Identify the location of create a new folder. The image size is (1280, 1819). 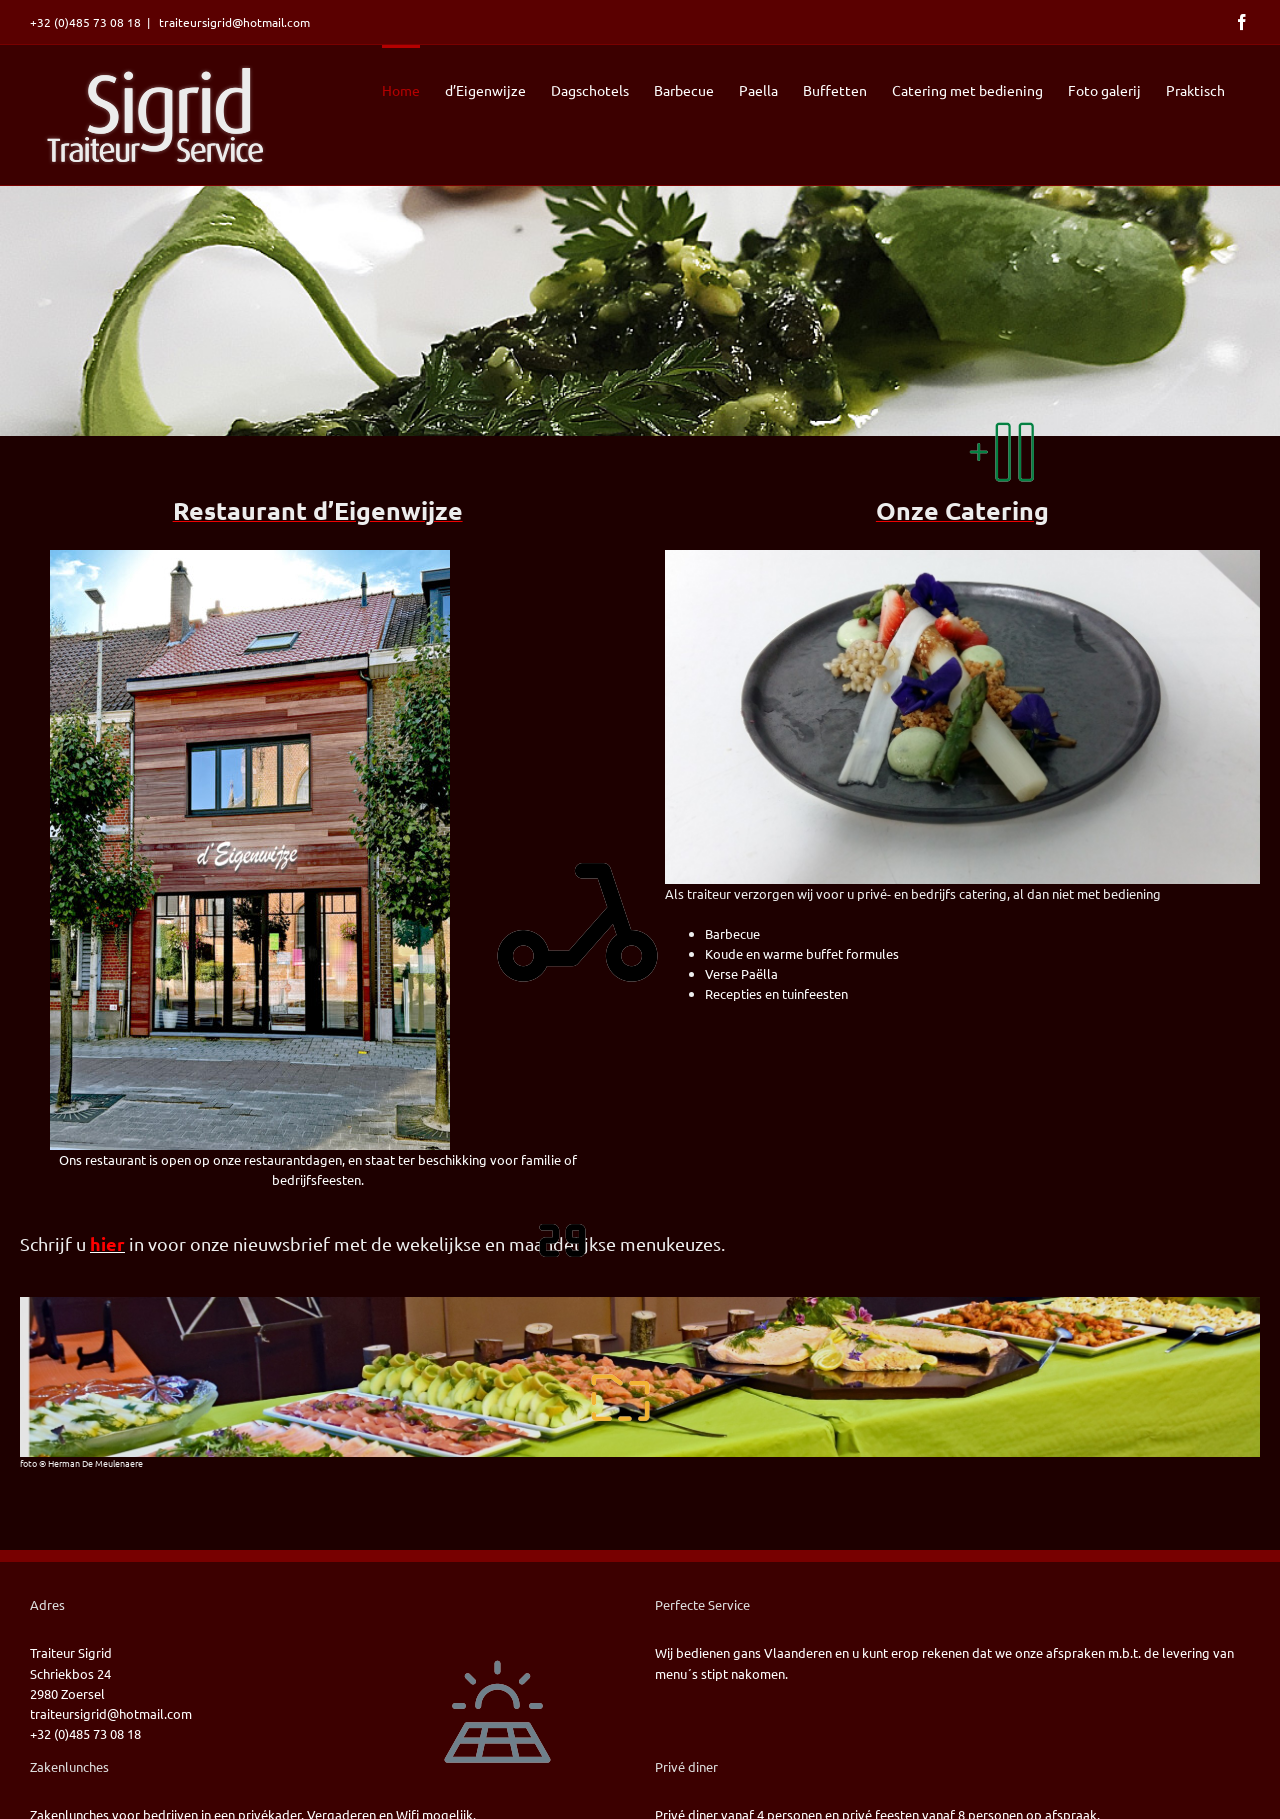
(620, 1396).